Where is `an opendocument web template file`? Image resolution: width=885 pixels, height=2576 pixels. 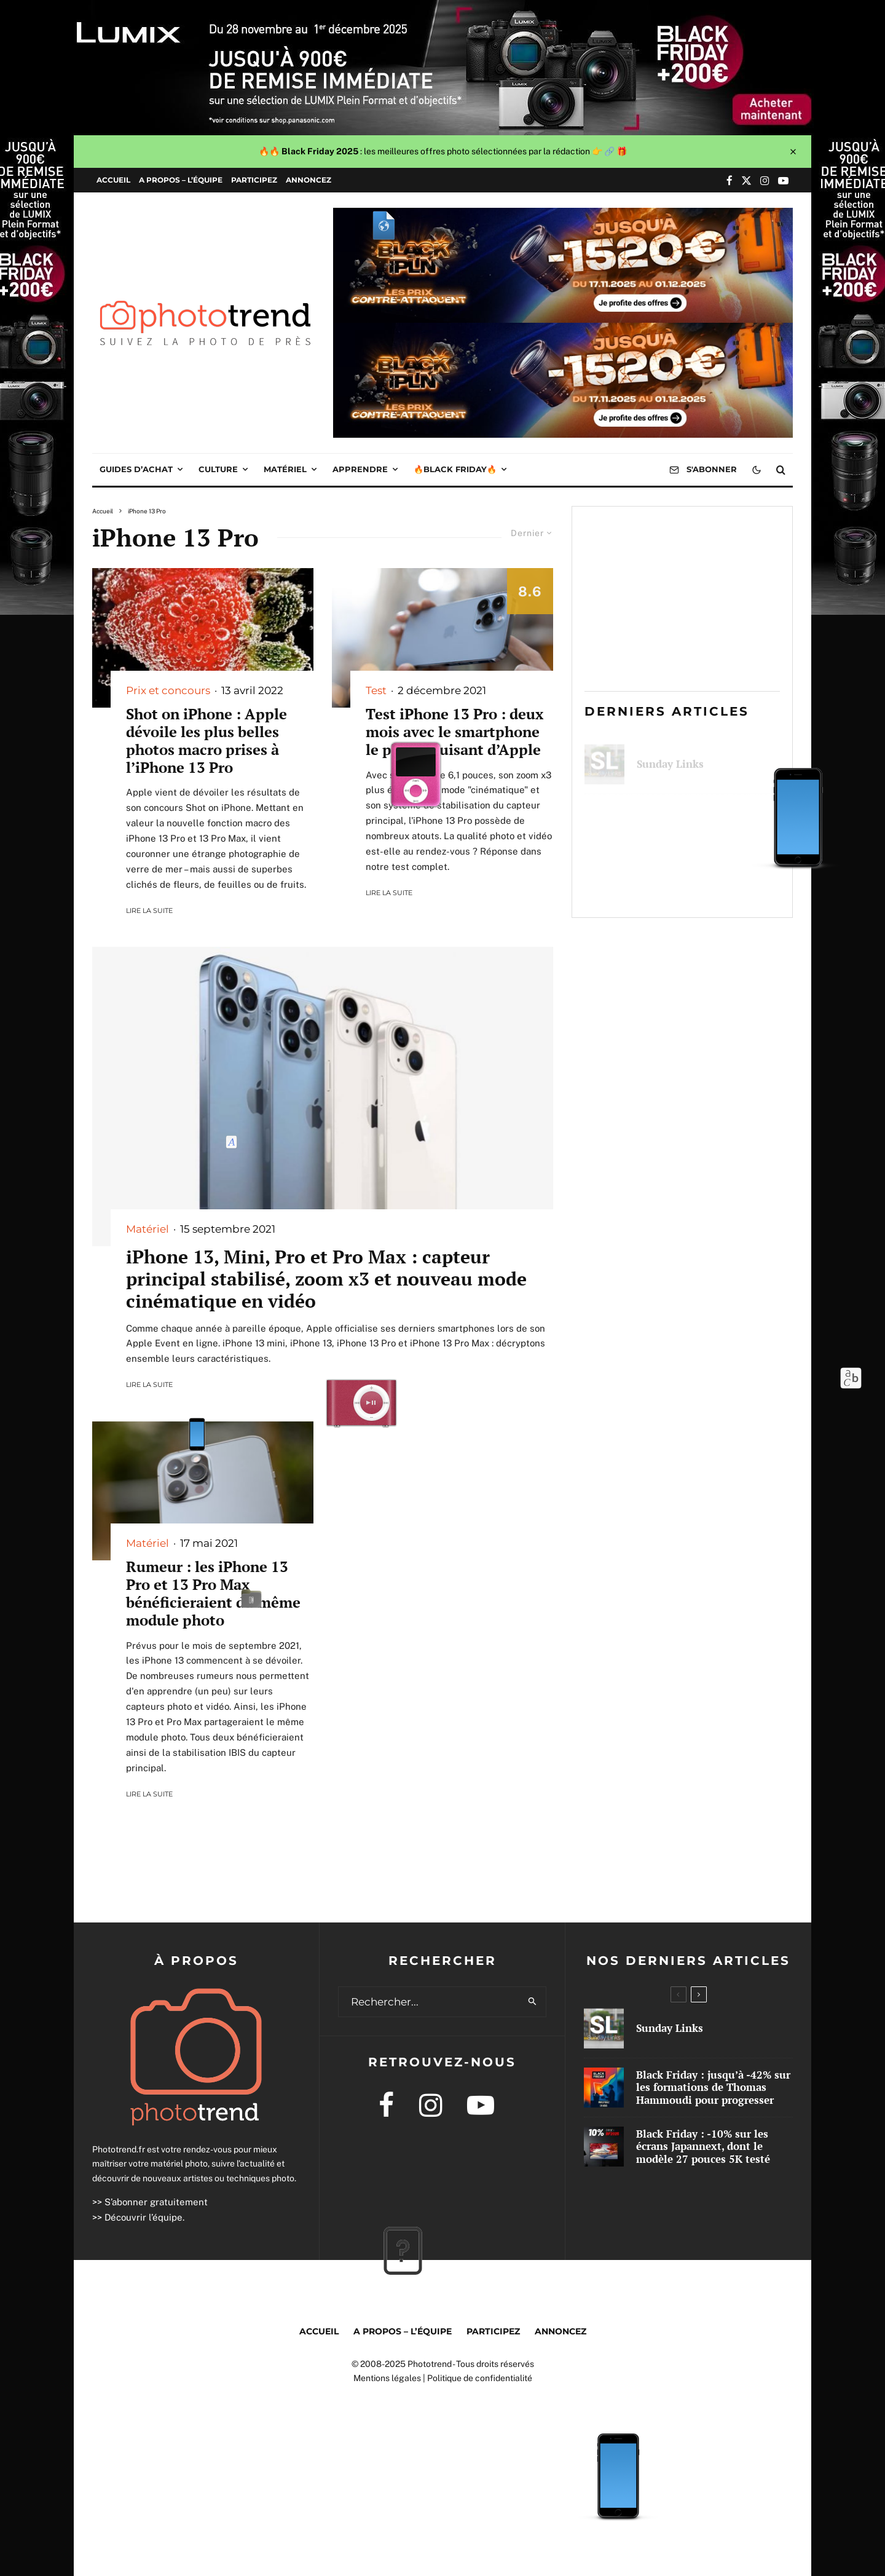 an opendocument web template file is located at coordinates (384, 226).